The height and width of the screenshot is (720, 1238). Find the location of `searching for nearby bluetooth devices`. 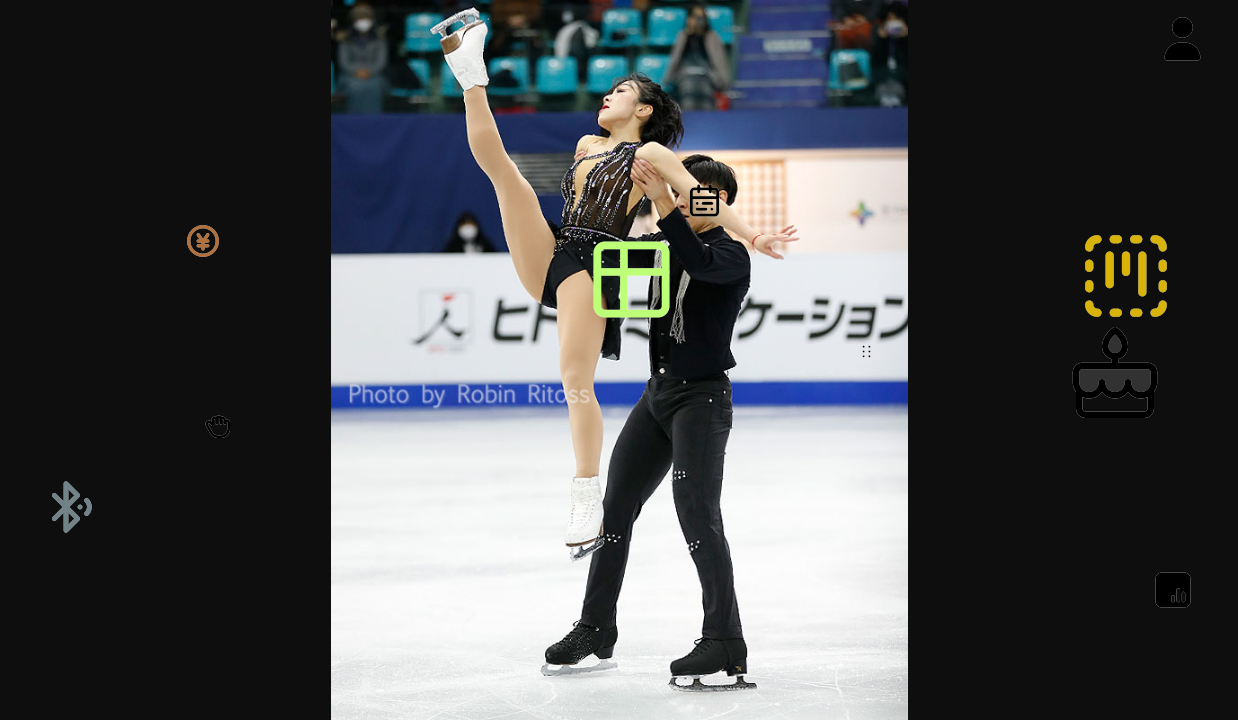

searching for nearby bluetooth devices is located at coordinates (66, 507).